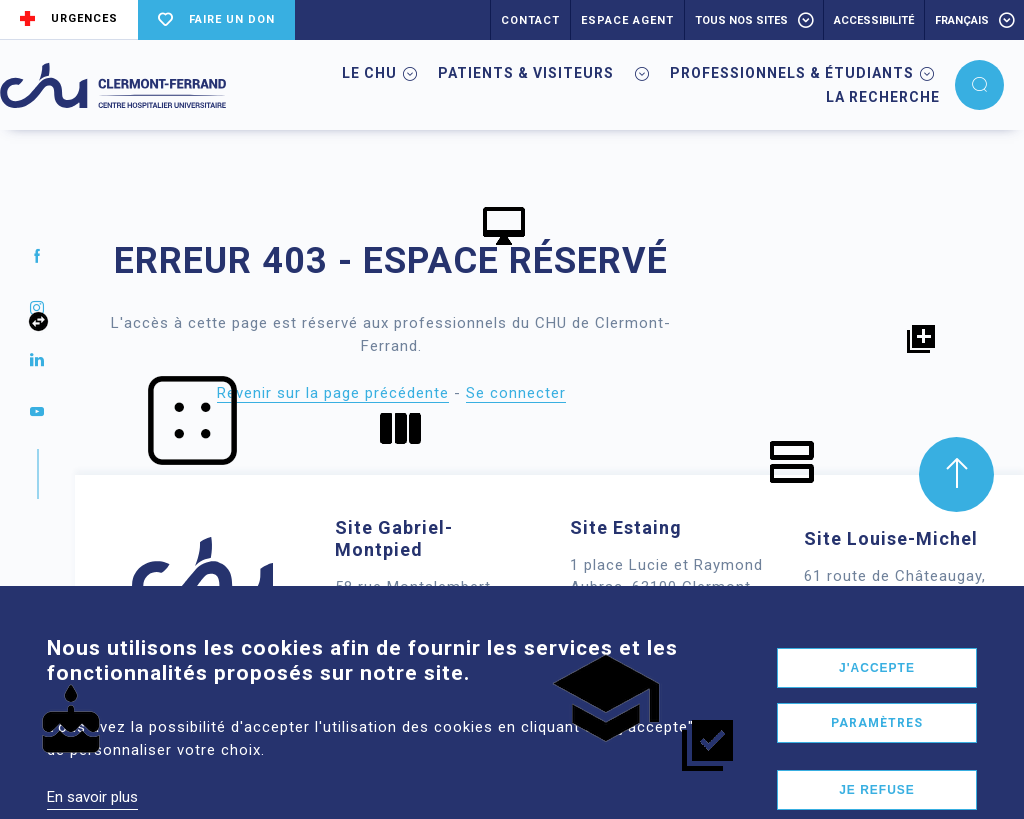 This screenshot has height=819, width=1024. What do you see at coordinates (192, 420) in the screenshot?
I see `roll or randomize with a value of four` at bounding box center [192, 420].